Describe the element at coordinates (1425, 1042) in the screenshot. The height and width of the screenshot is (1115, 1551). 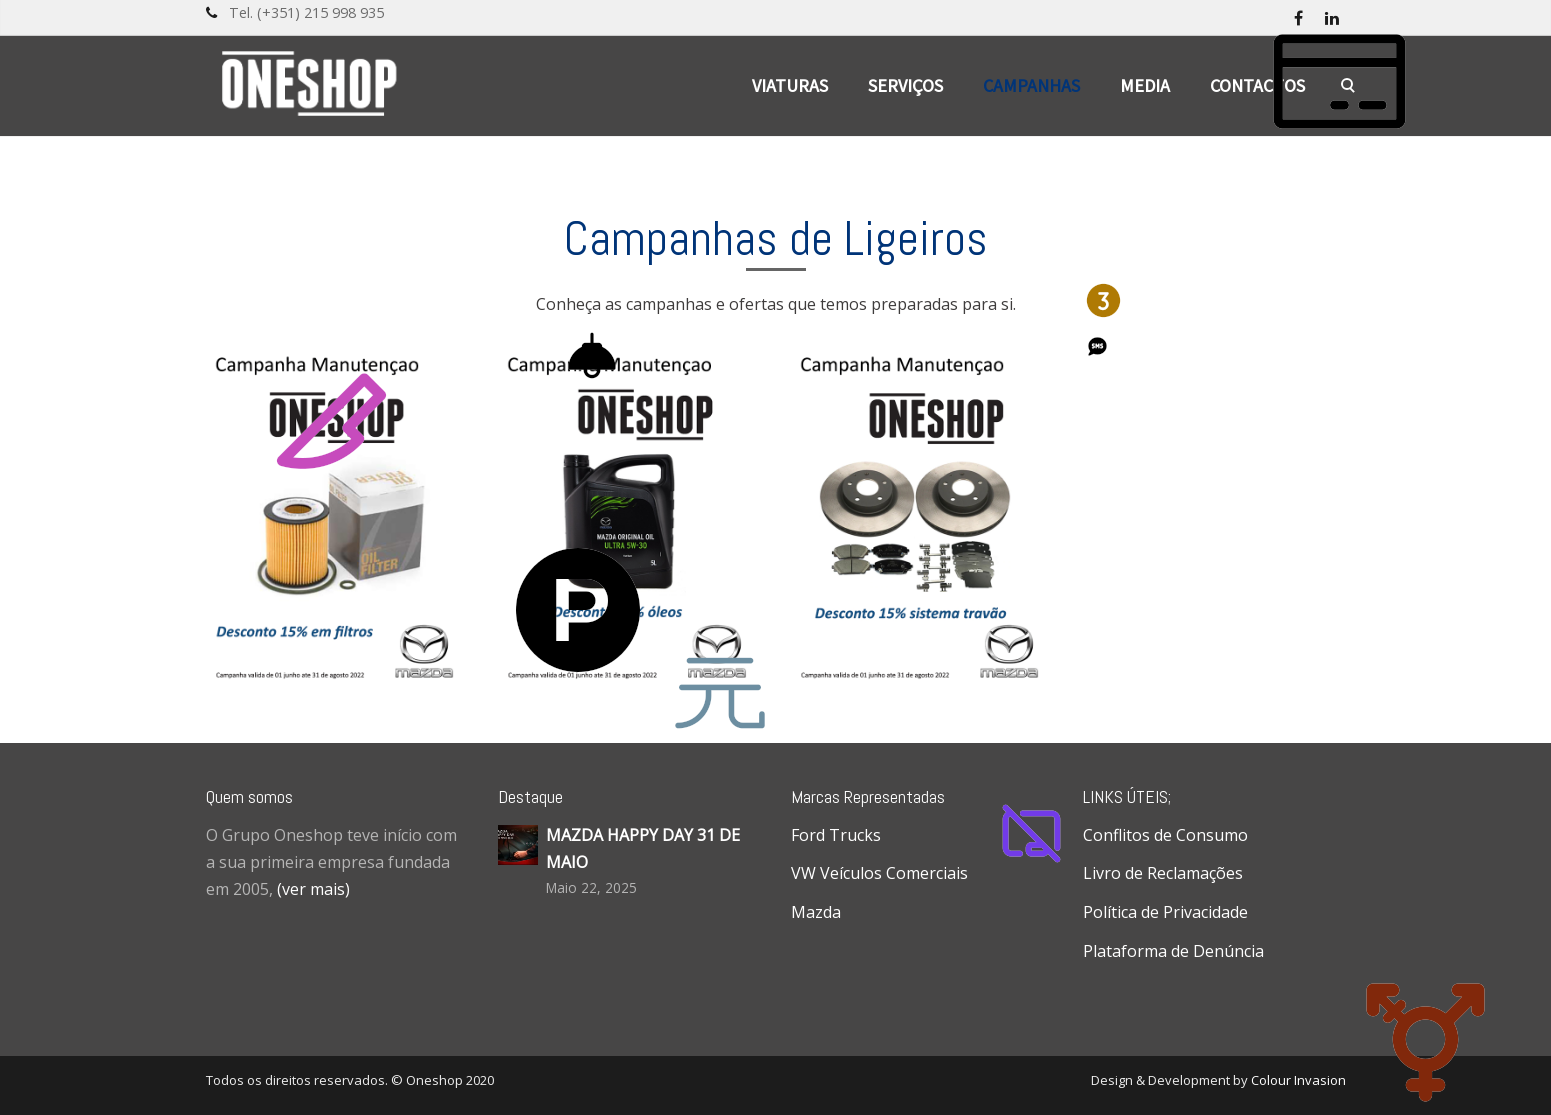
I see `indicates transgender or gender-diverse identity` at that location.